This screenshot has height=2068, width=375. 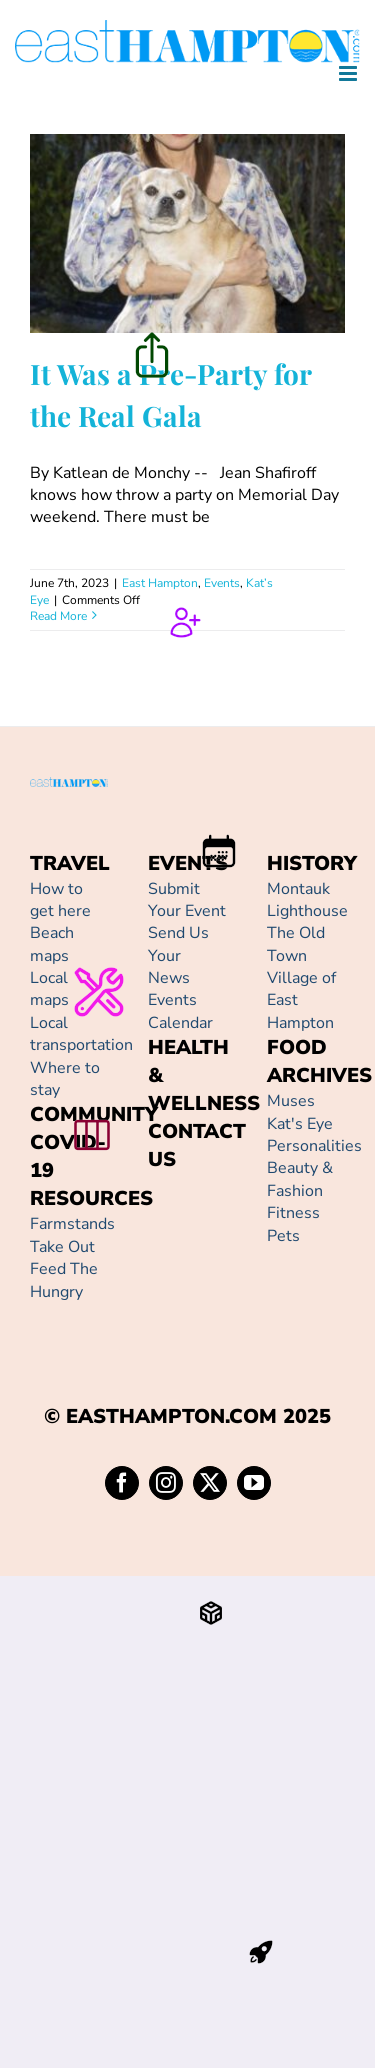 I want to click on share content to another app or service, so click(x=152, y=355).